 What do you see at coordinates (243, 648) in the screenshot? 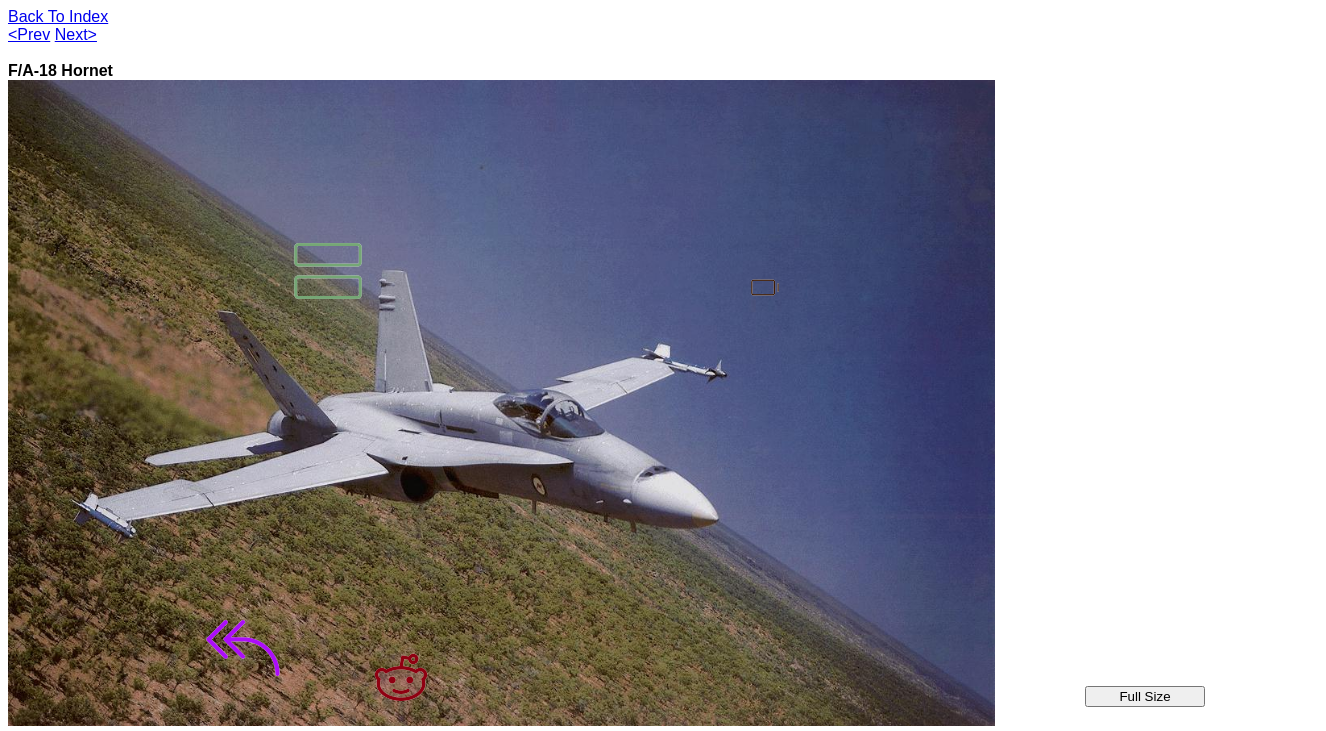
I see `reply all to a message or email` at bounding box center [243, 648].